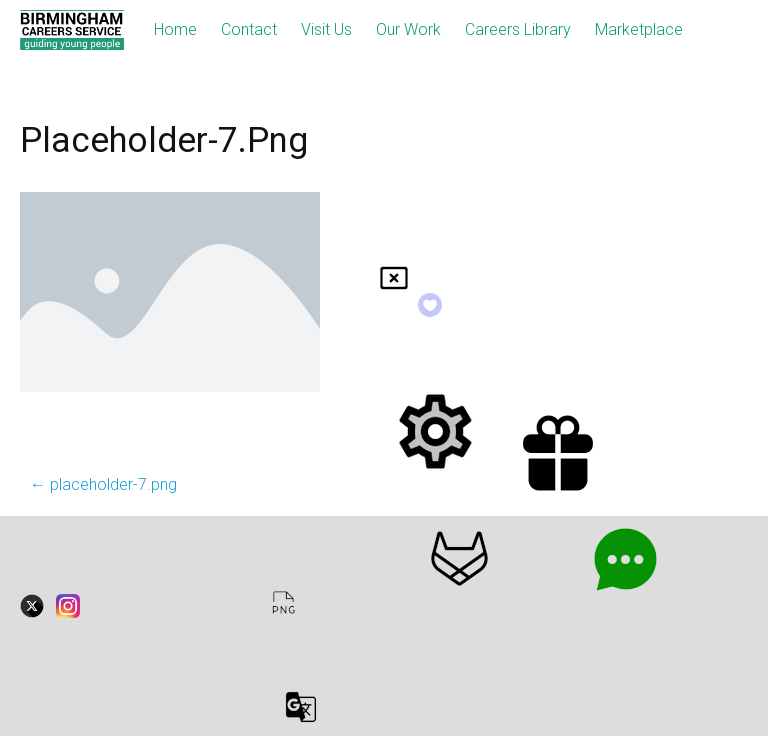  Describe the element at coordinates (430, 305) in the screenshot. I see `like or favorite an item in your feed` at that location.